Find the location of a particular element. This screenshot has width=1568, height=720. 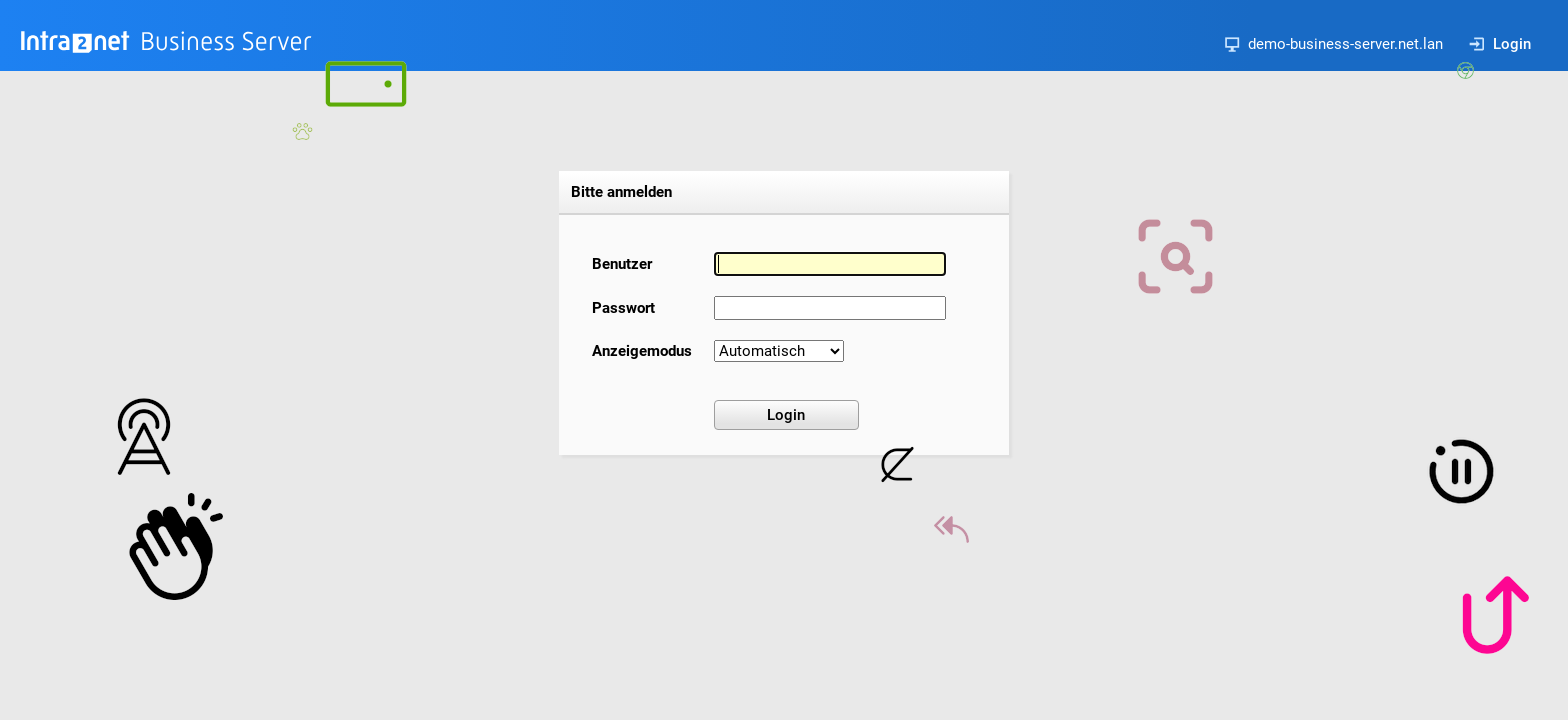

motion photo playback is paused is located at coordinates (1461, 471).